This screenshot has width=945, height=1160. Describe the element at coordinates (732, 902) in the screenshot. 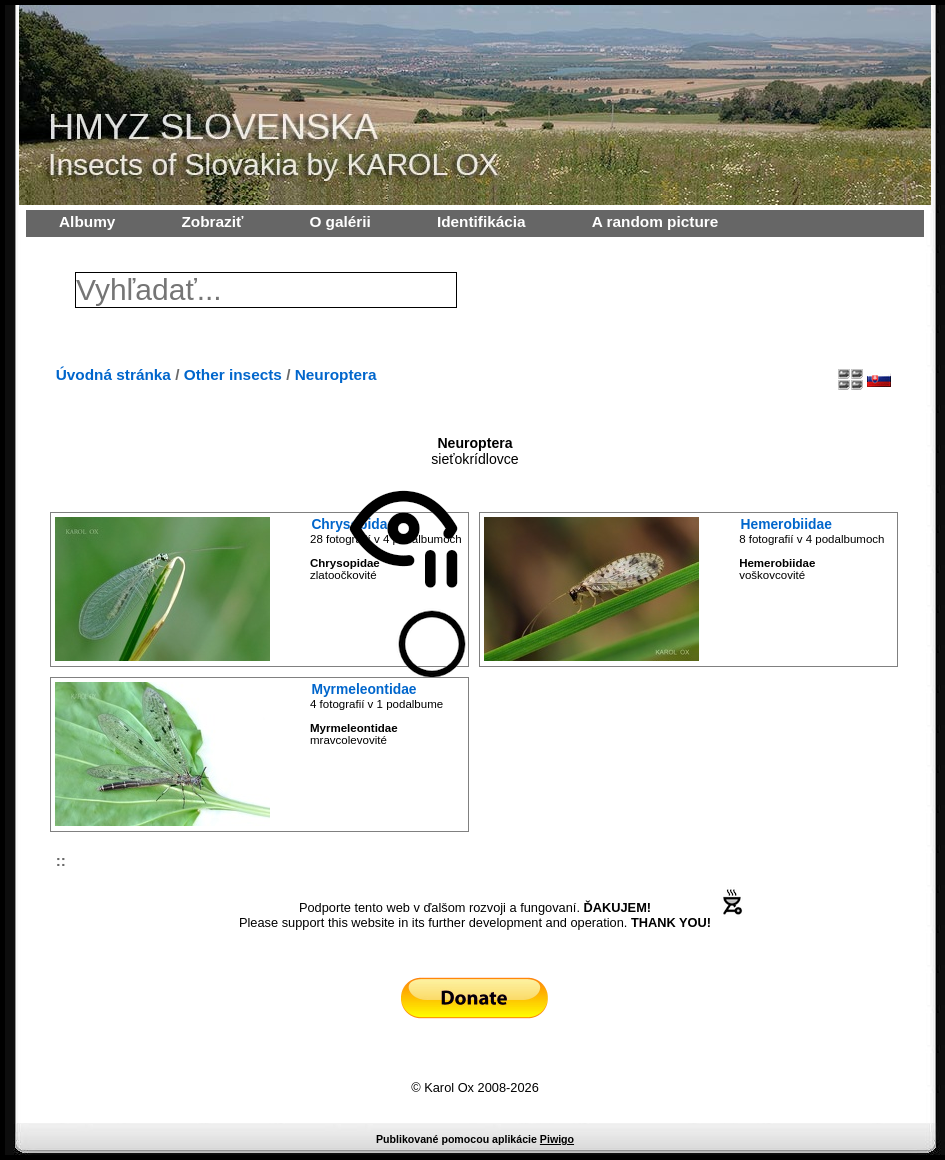

I see `access outdoor cooking or grilling recipes` at that location.